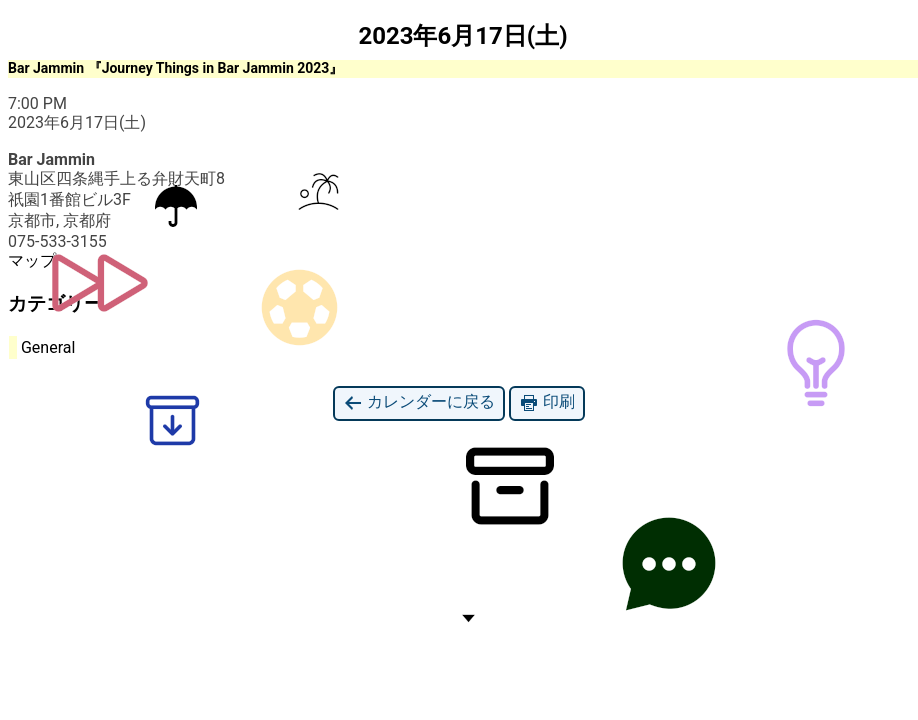 The height and width of the screenshot is (720, 918). What do you see at coordinates (318, 191) in the screenshot?
I see `vacation or travel mode` at bounding box center [318, 191].